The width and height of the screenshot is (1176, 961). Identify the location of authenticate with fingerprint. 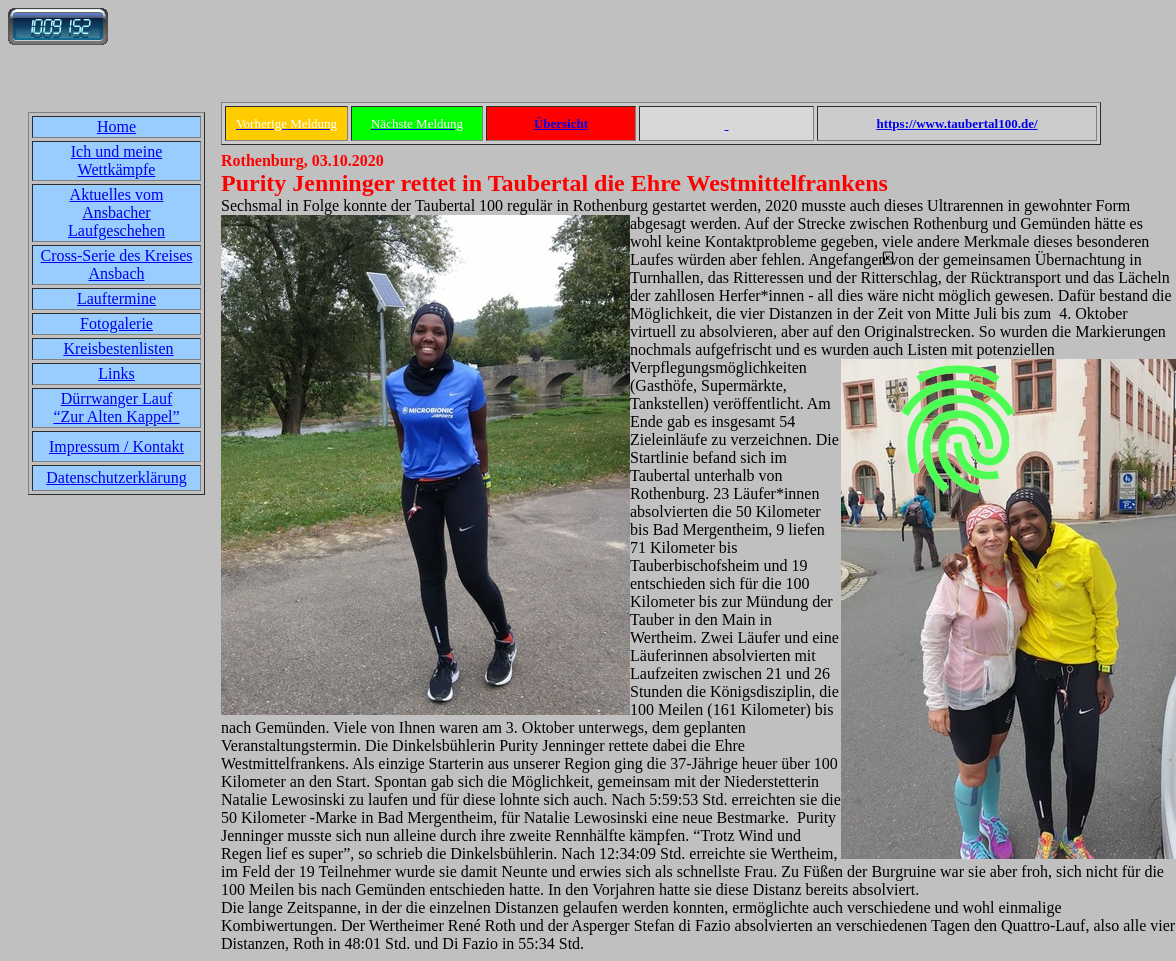
(958, 429).